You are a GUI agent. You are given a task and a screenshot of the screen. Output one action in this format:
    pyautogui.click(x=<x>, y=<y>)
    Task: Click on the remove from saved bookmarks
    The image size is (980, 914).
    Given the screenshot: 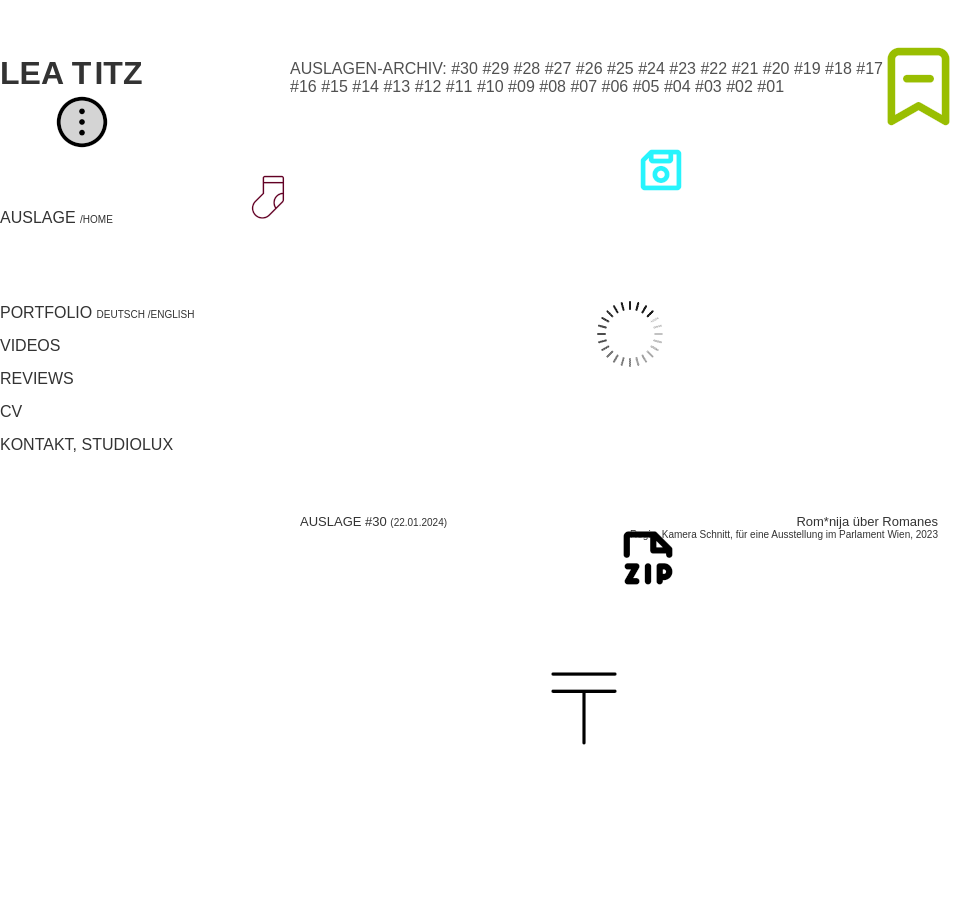 What is the action you would take?
    pyautogui.click(x=918, y=86)
    